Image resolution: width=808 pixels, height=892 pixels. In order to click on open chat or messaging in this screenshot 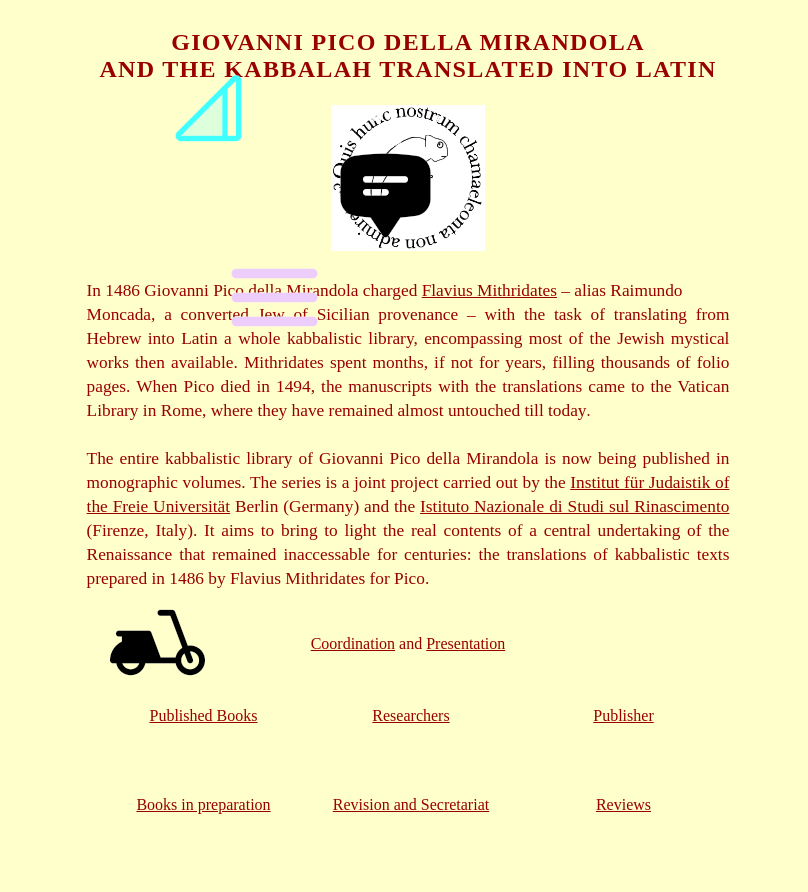, I will do `click(385, 195)`.